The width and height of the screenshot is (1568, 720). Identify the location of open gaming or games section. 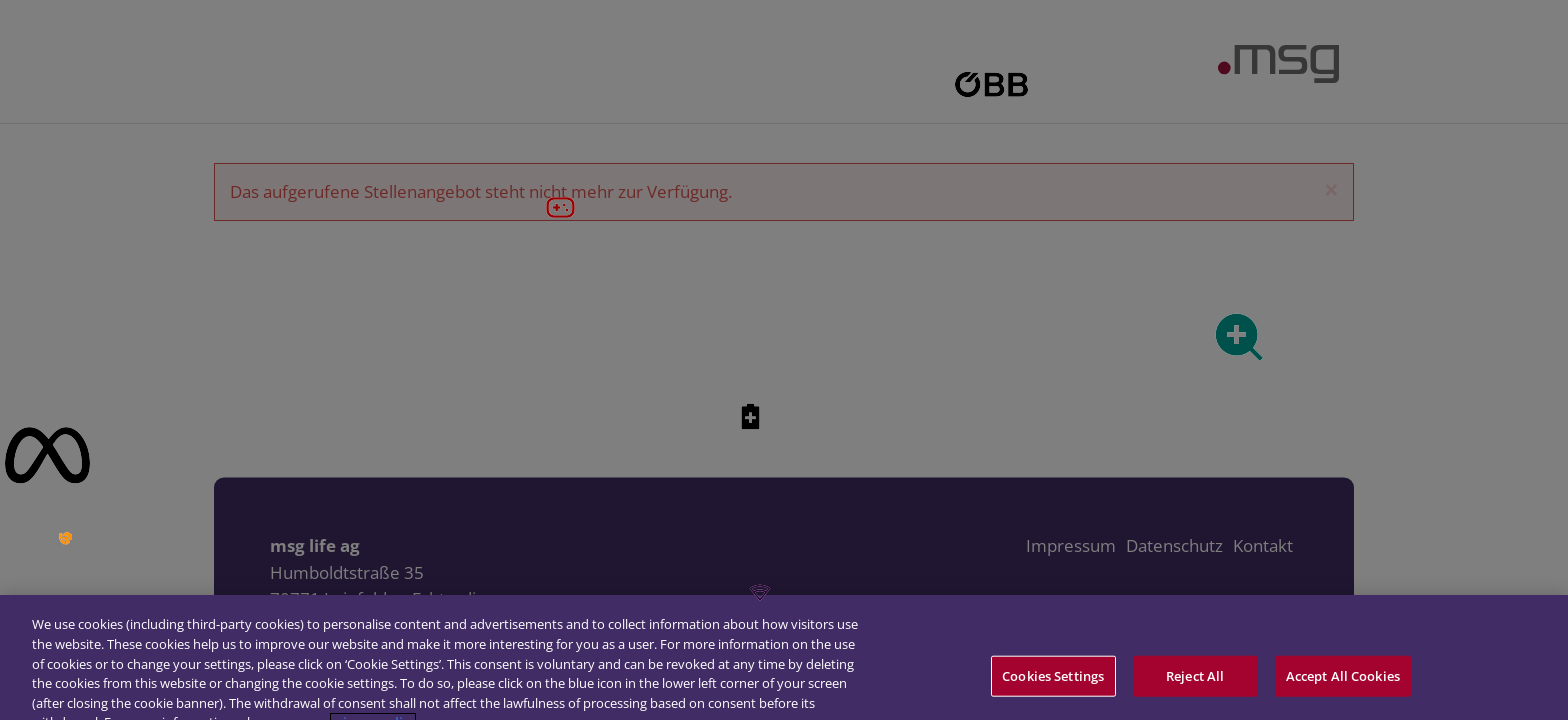
(560, 207).